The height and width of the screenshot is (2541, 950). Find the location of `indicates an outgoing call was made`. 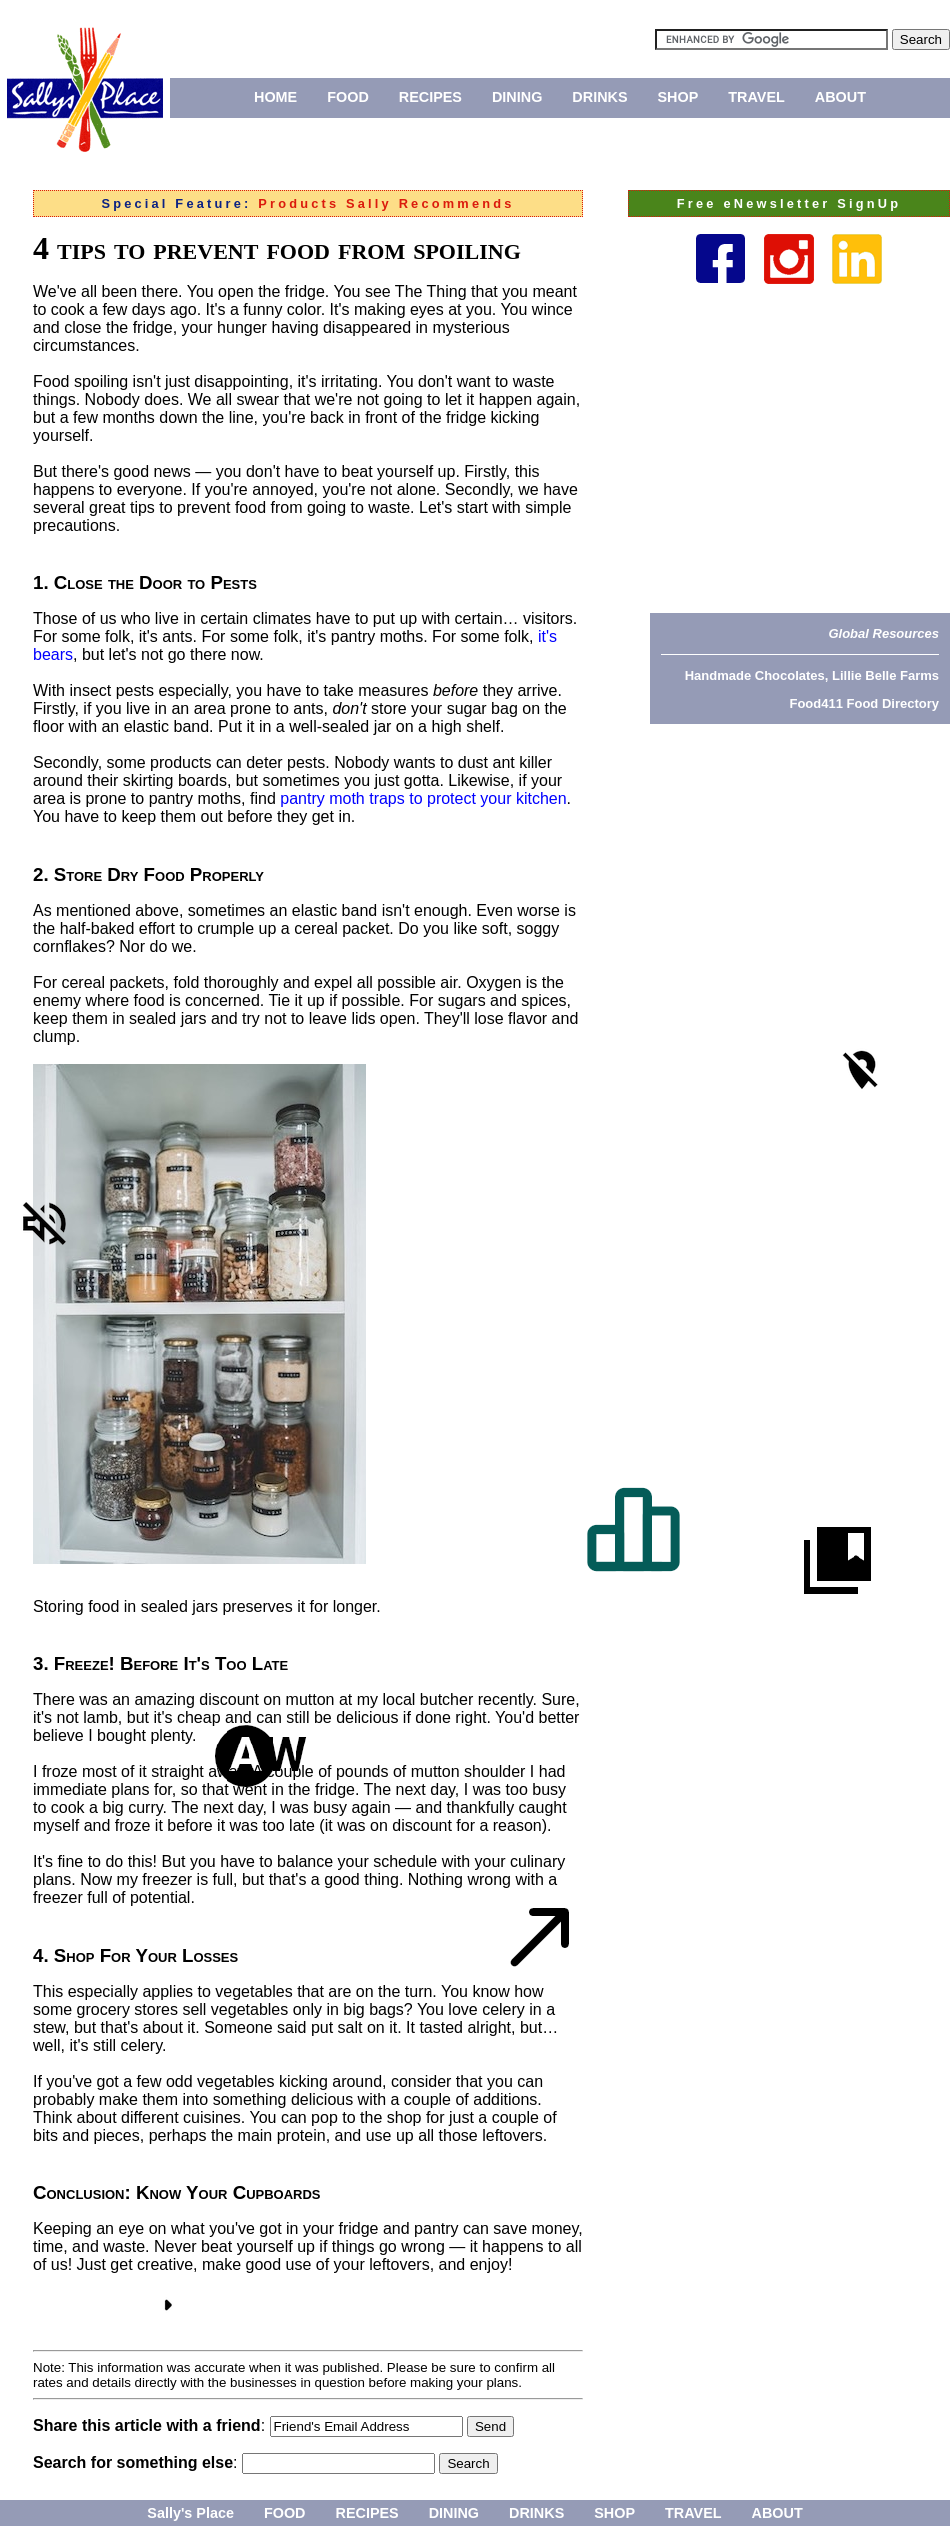

indicates an outgoing call was made is located at coordinates (541, 1936).